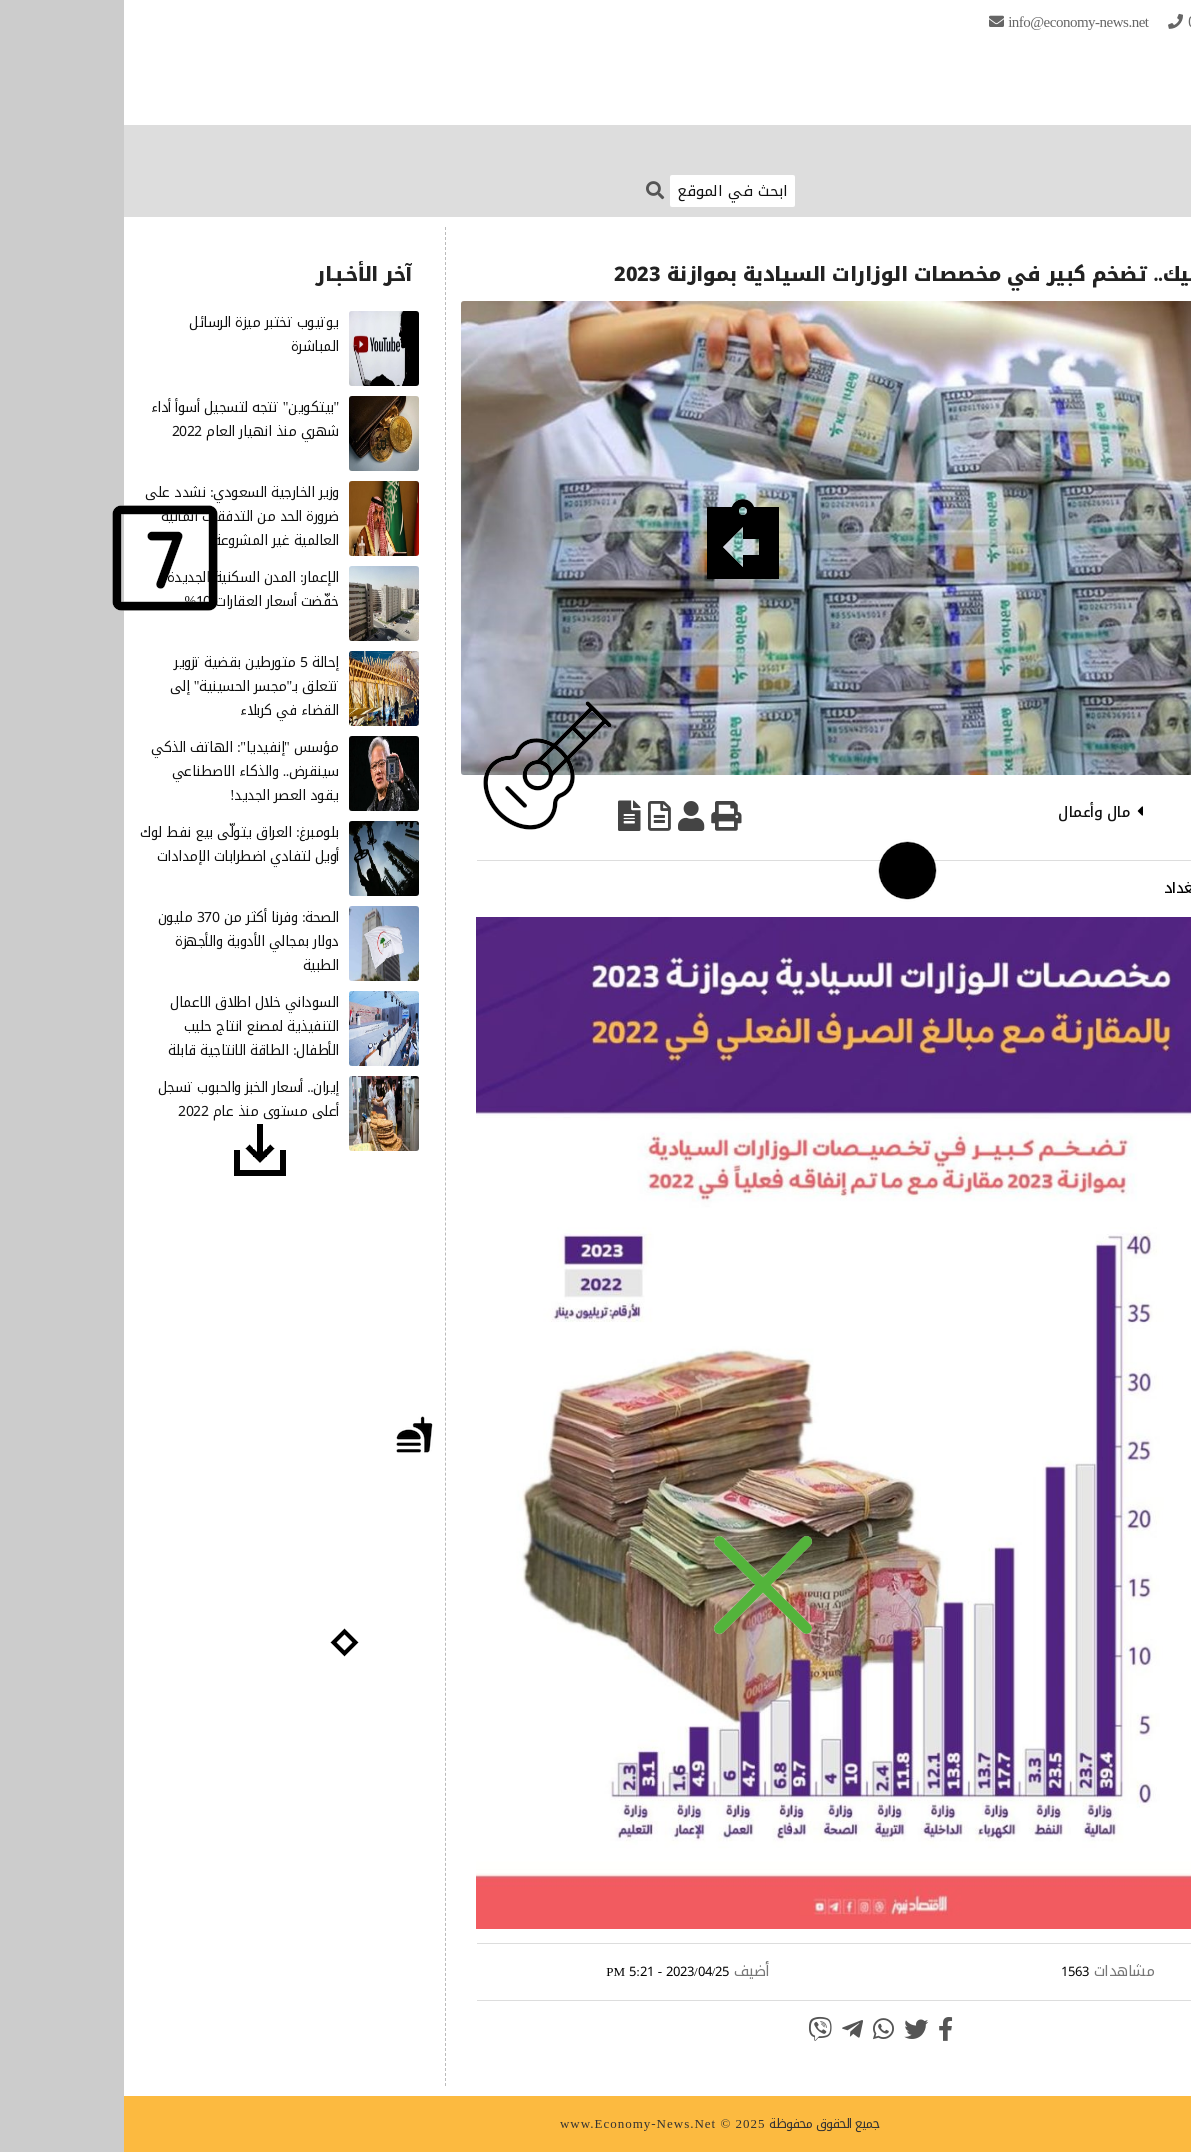  I want to click on close a dialog or modal, so click(763, 1585).